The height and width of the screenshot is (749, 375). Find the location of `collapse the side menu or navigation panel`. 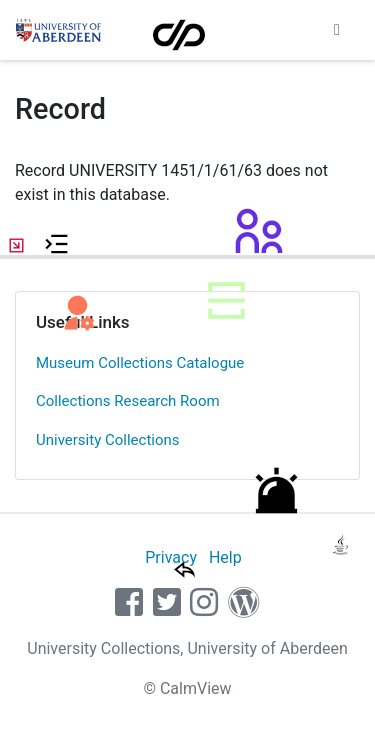

collapse the side menu or navigation panel is located at coordinates (57, 244).